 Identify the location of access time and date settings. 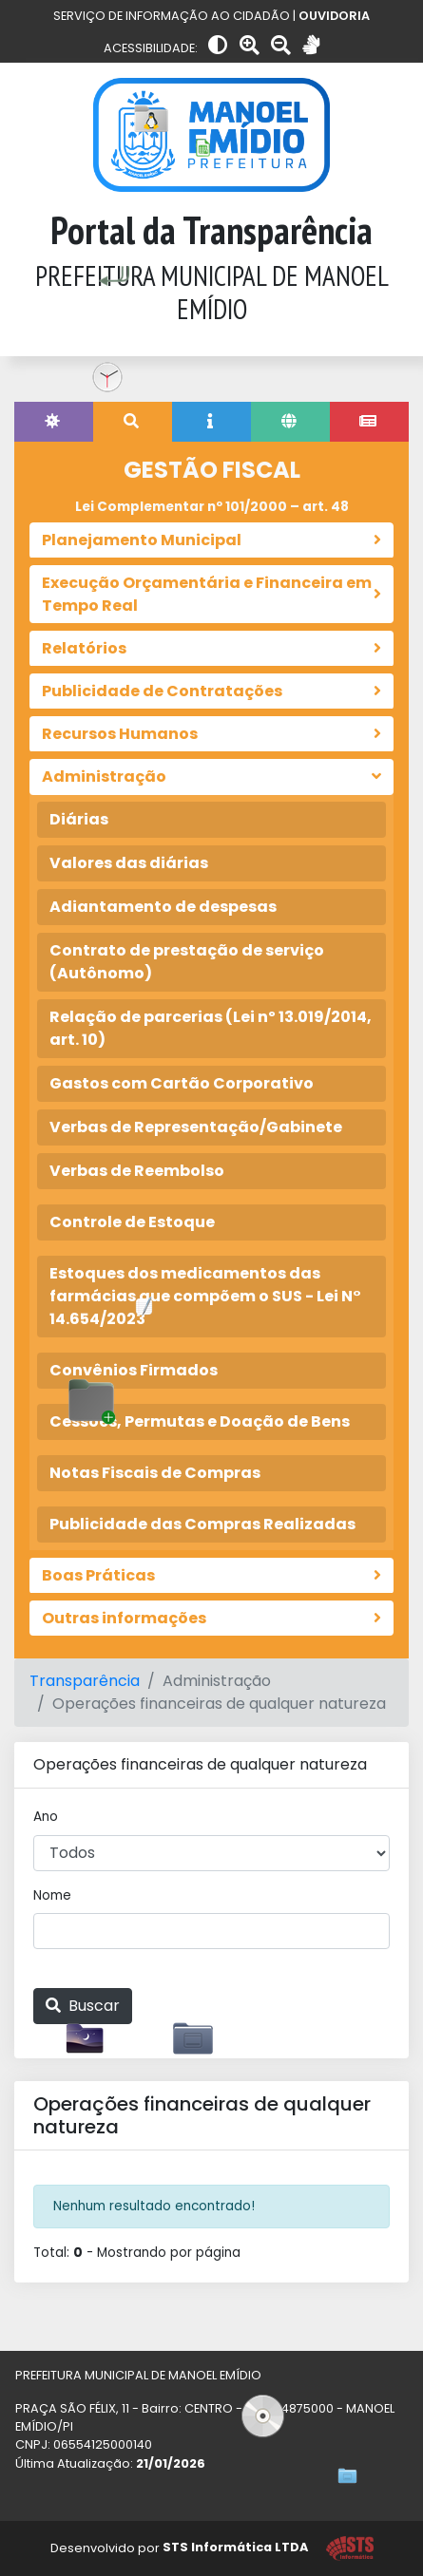
(107, 377).